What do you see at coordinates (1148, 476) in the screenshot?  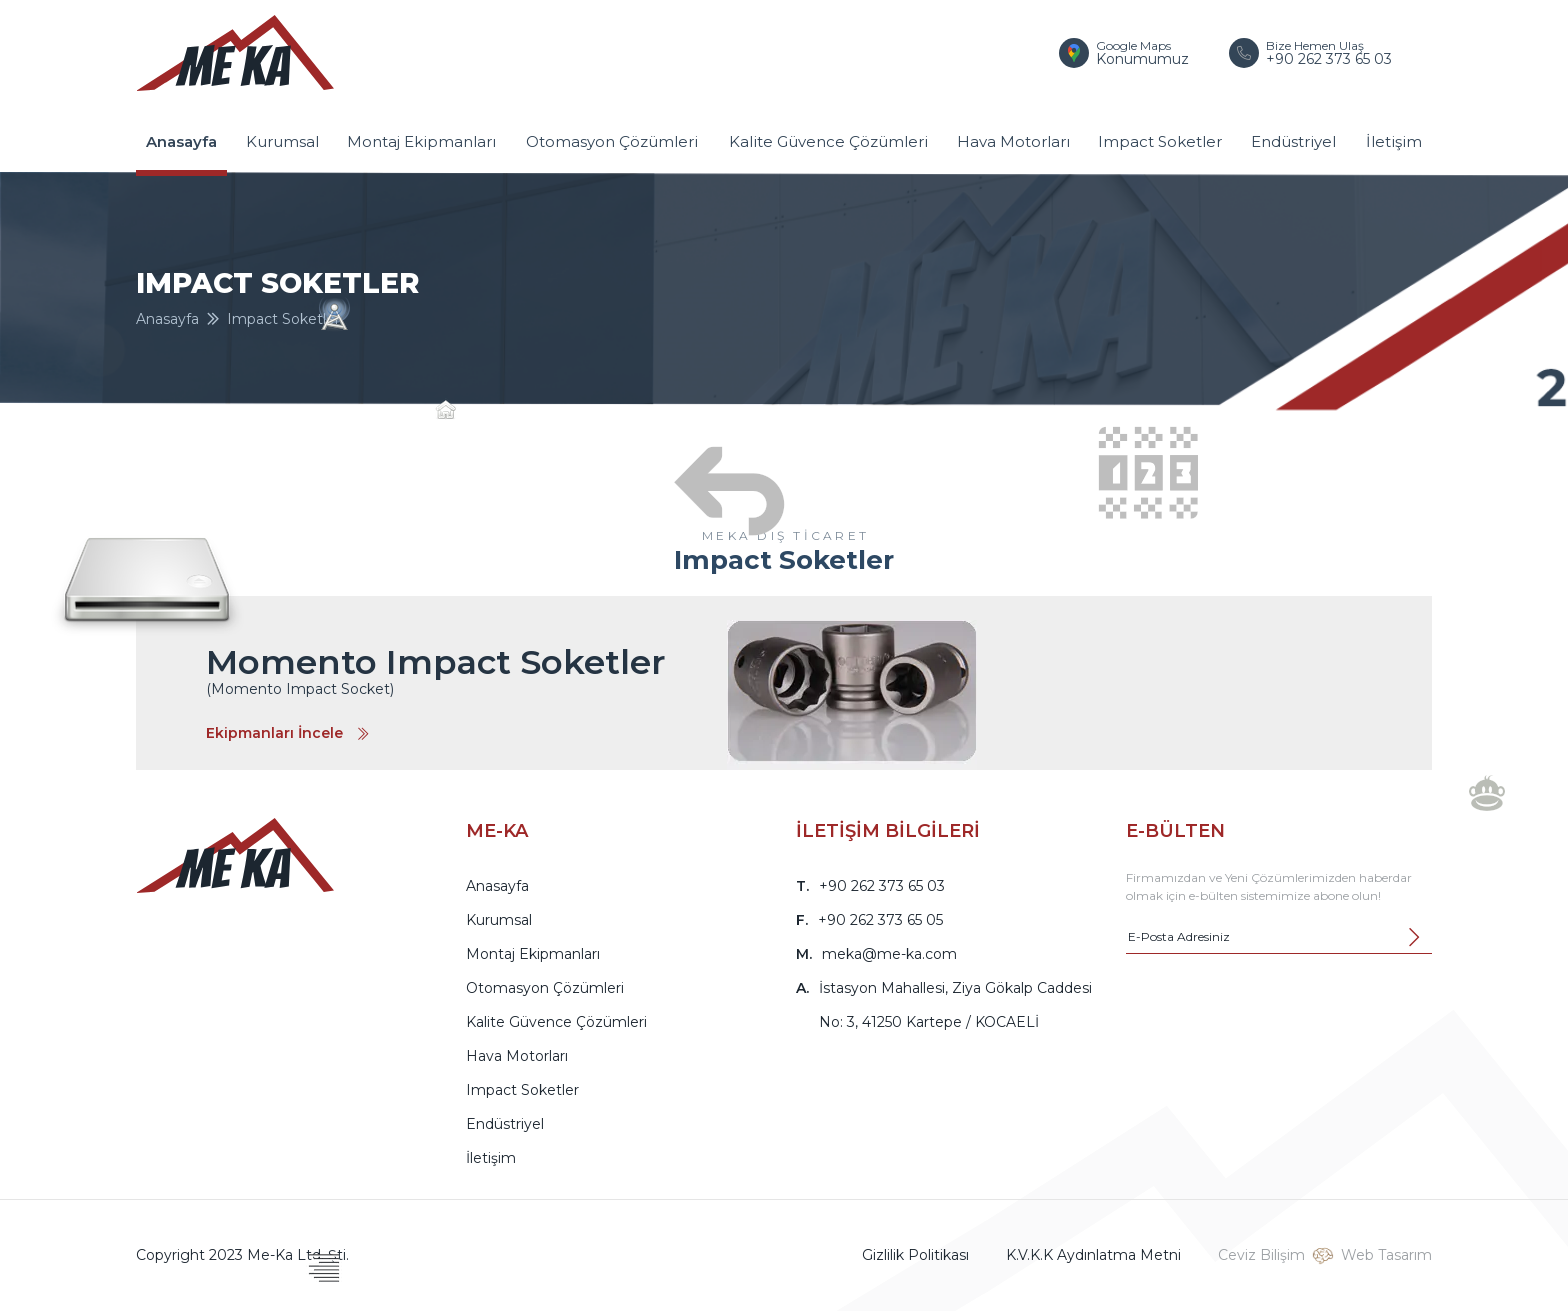 I see `access privacy and security settings` at bounding box center [1148, 476].